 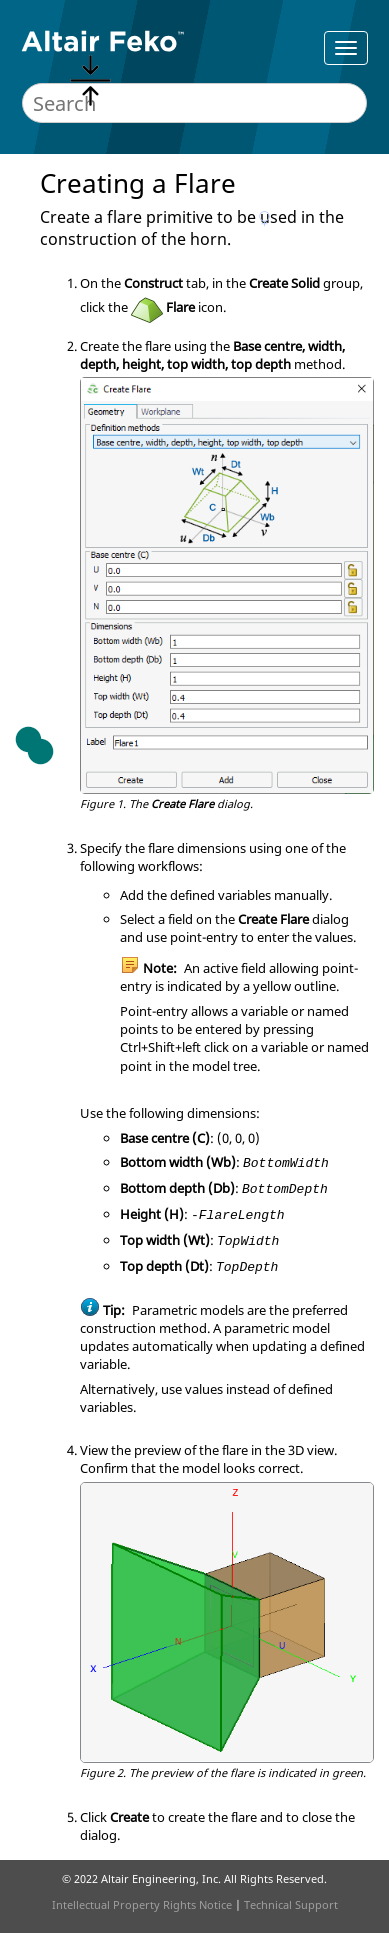 What do you see at coordinates (34, 745) in the screenshot?
I see `merge or combine selected items` at bounding box center [34, 745].